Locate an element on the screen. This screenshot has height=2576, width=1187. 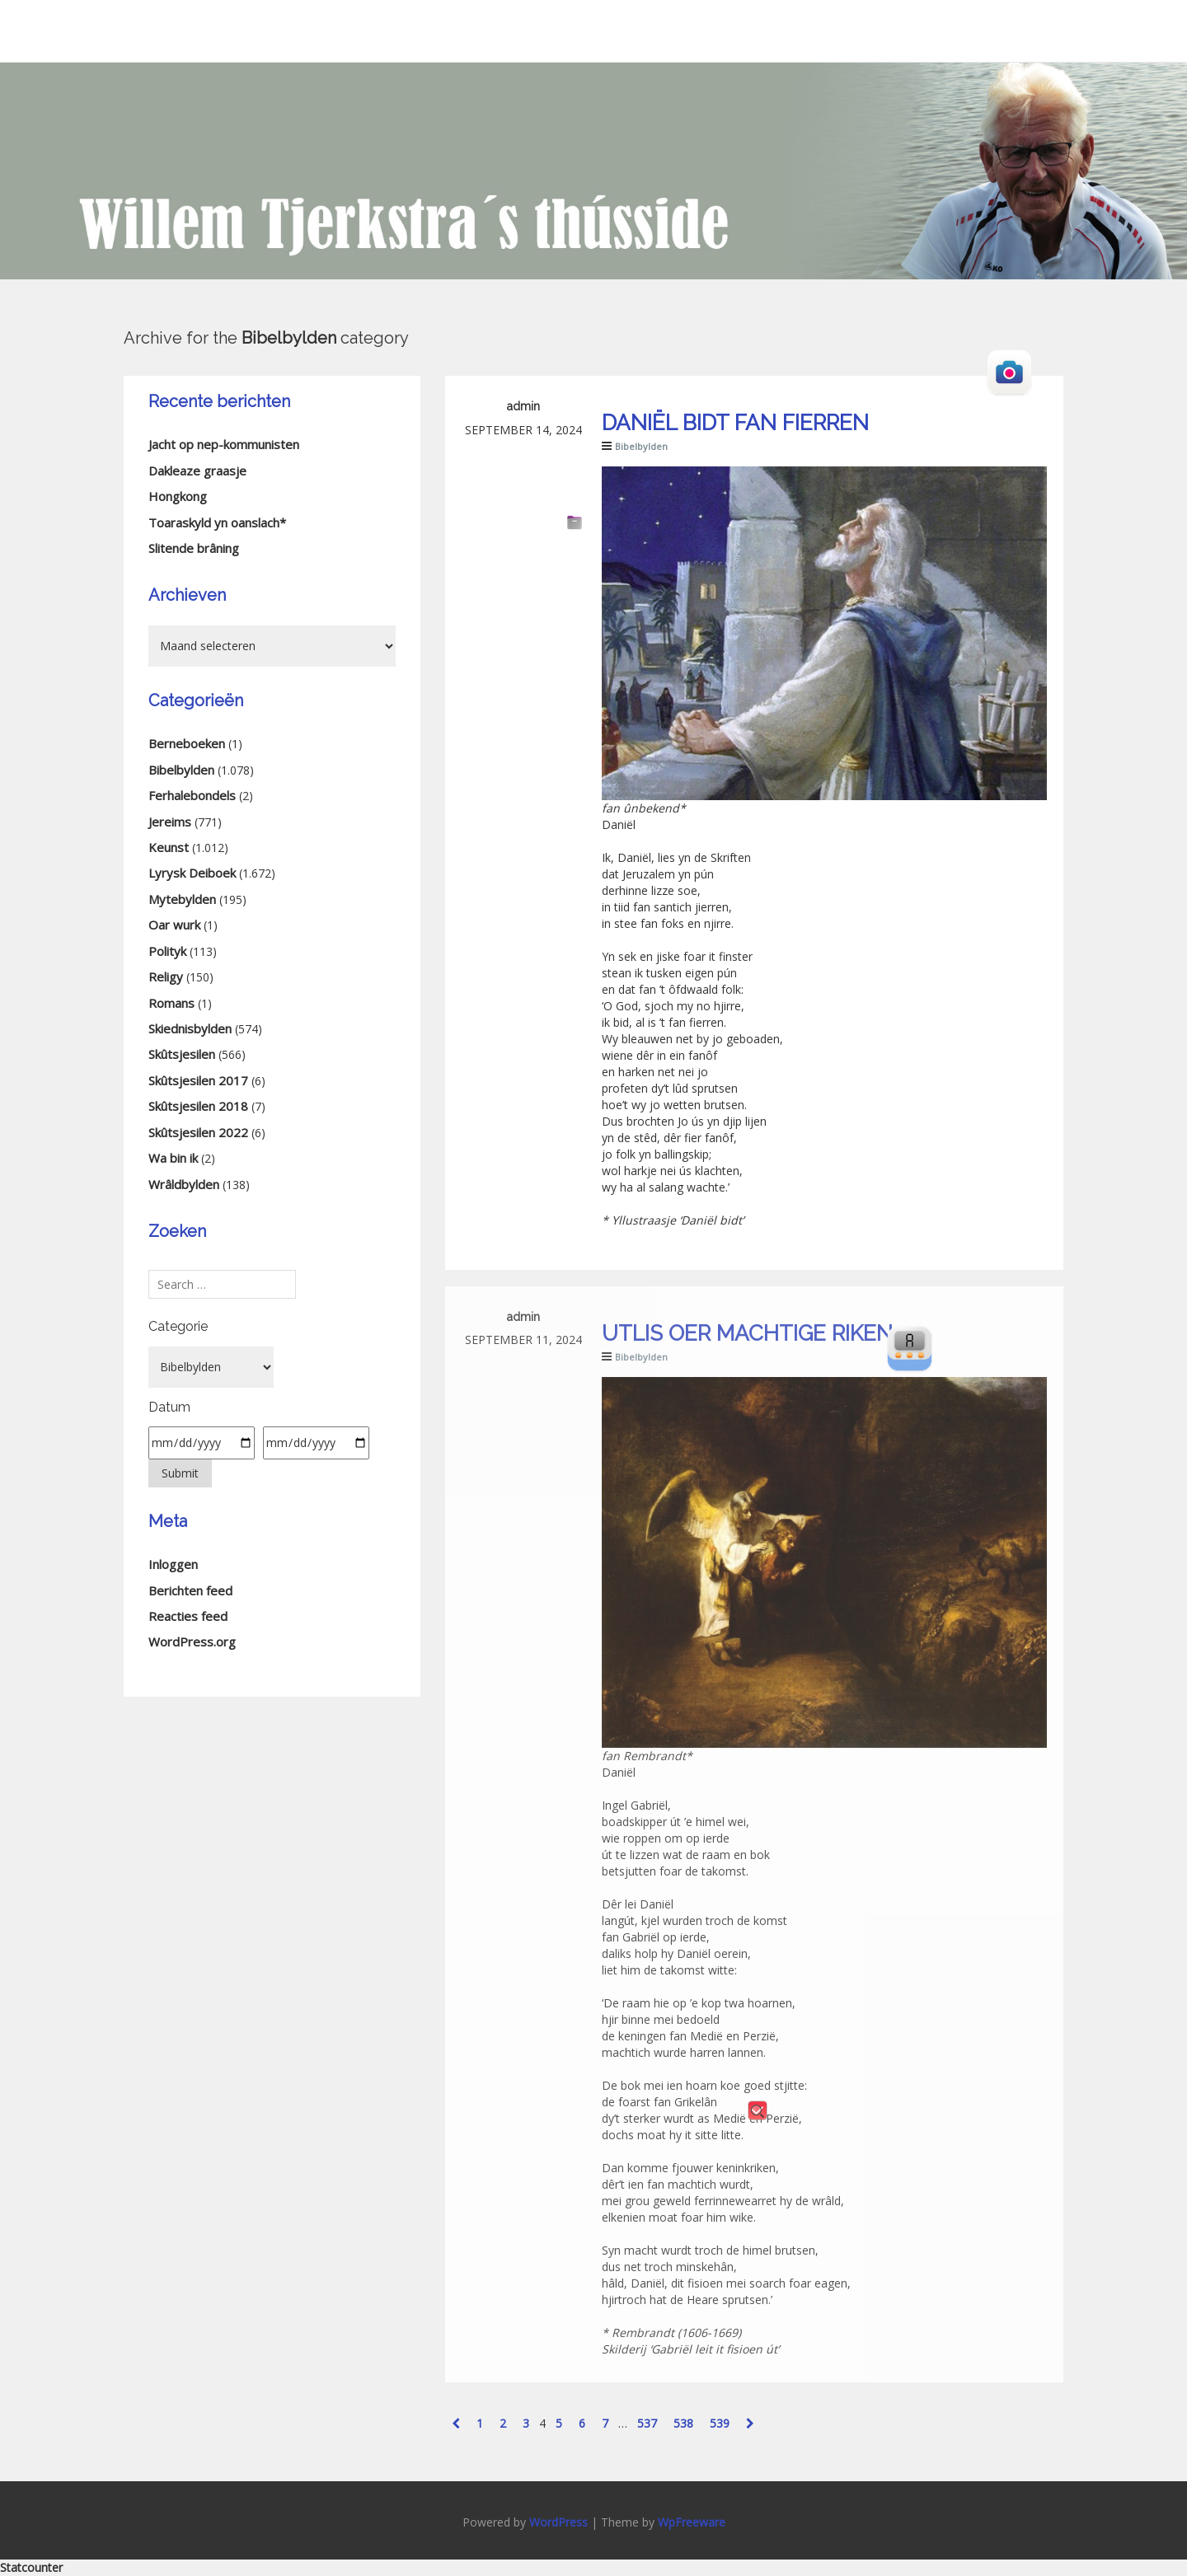
open simplescreenrecorder app is located at coordinates (1009, 372).